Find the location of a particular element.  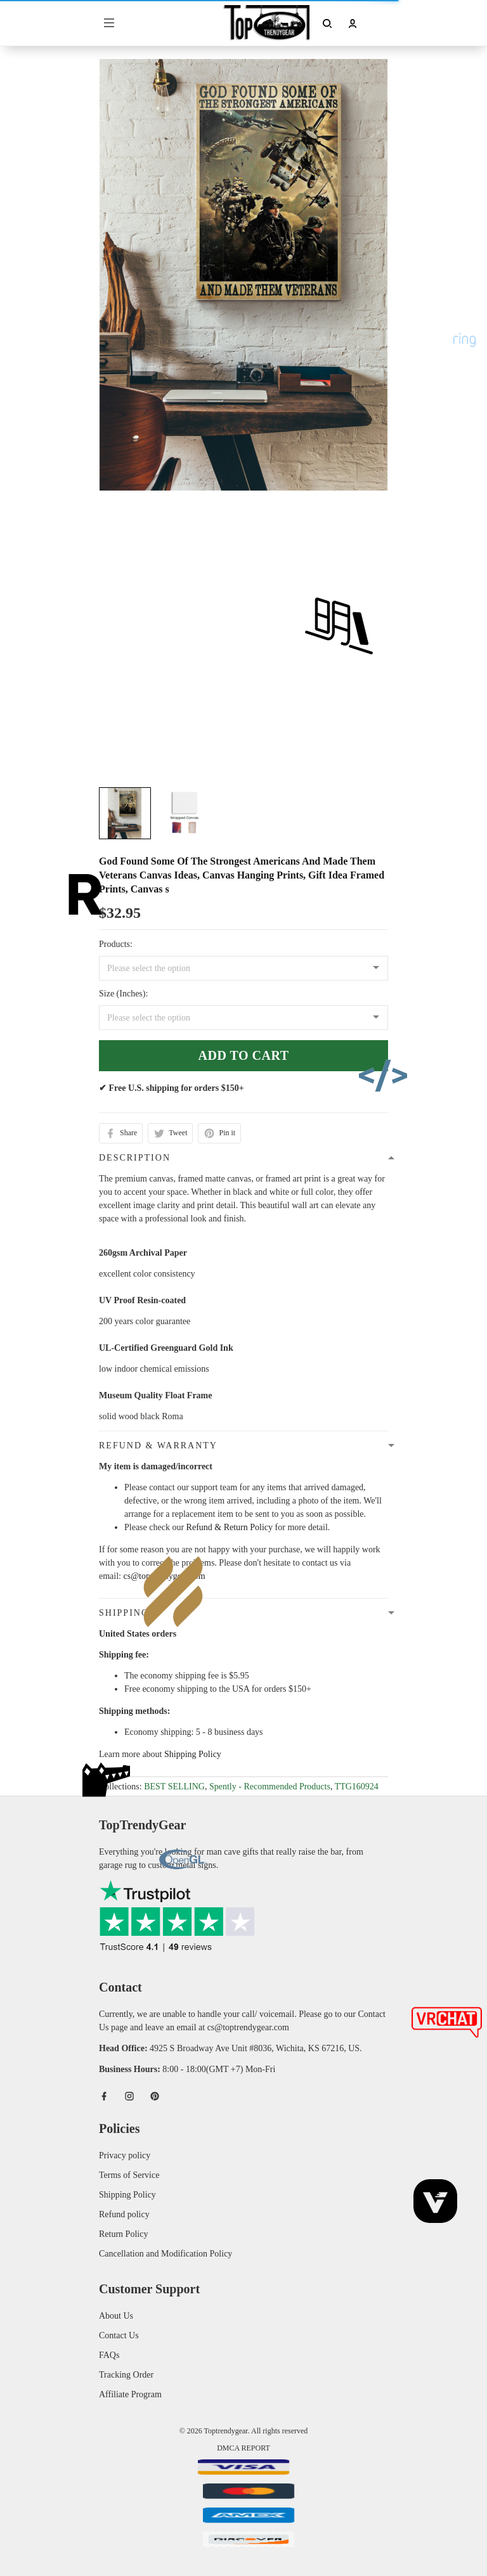

Help Scout logo is located at coordinates (173, 1592).